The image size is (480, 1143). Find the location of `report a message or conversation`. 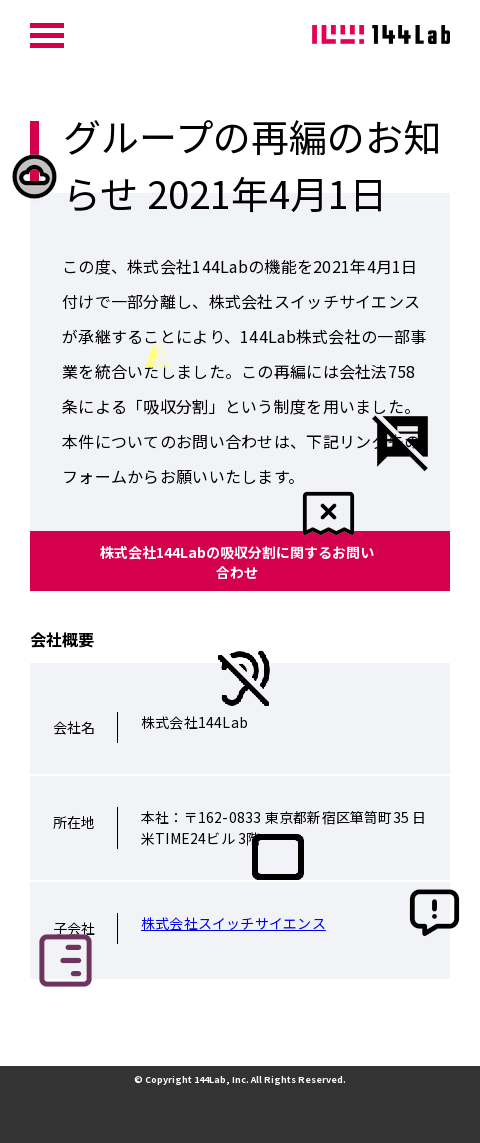

report a message or conversation is located at coordinates (434, 911).